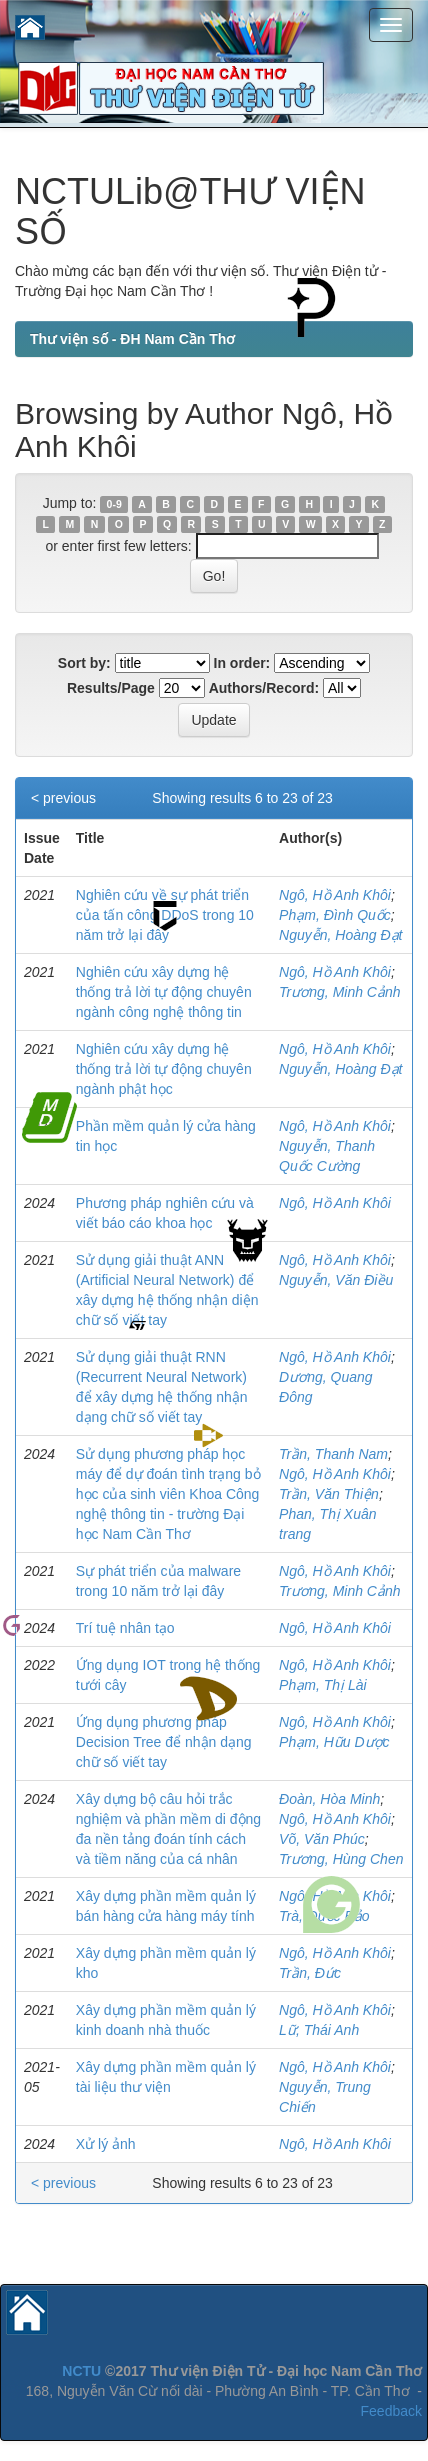  I want to click on mdbook documentation tool logo, so click(49, 1117).